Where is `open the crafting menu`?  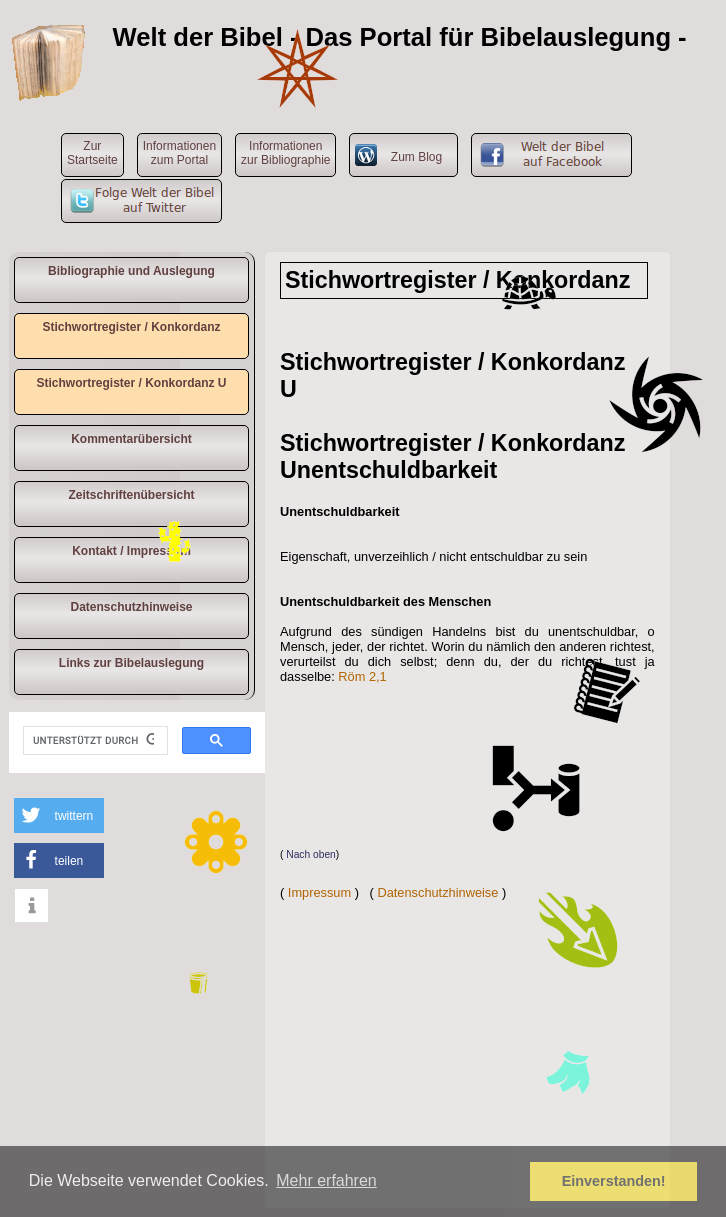
open the crafting menu is located at coordinates (537, 790).